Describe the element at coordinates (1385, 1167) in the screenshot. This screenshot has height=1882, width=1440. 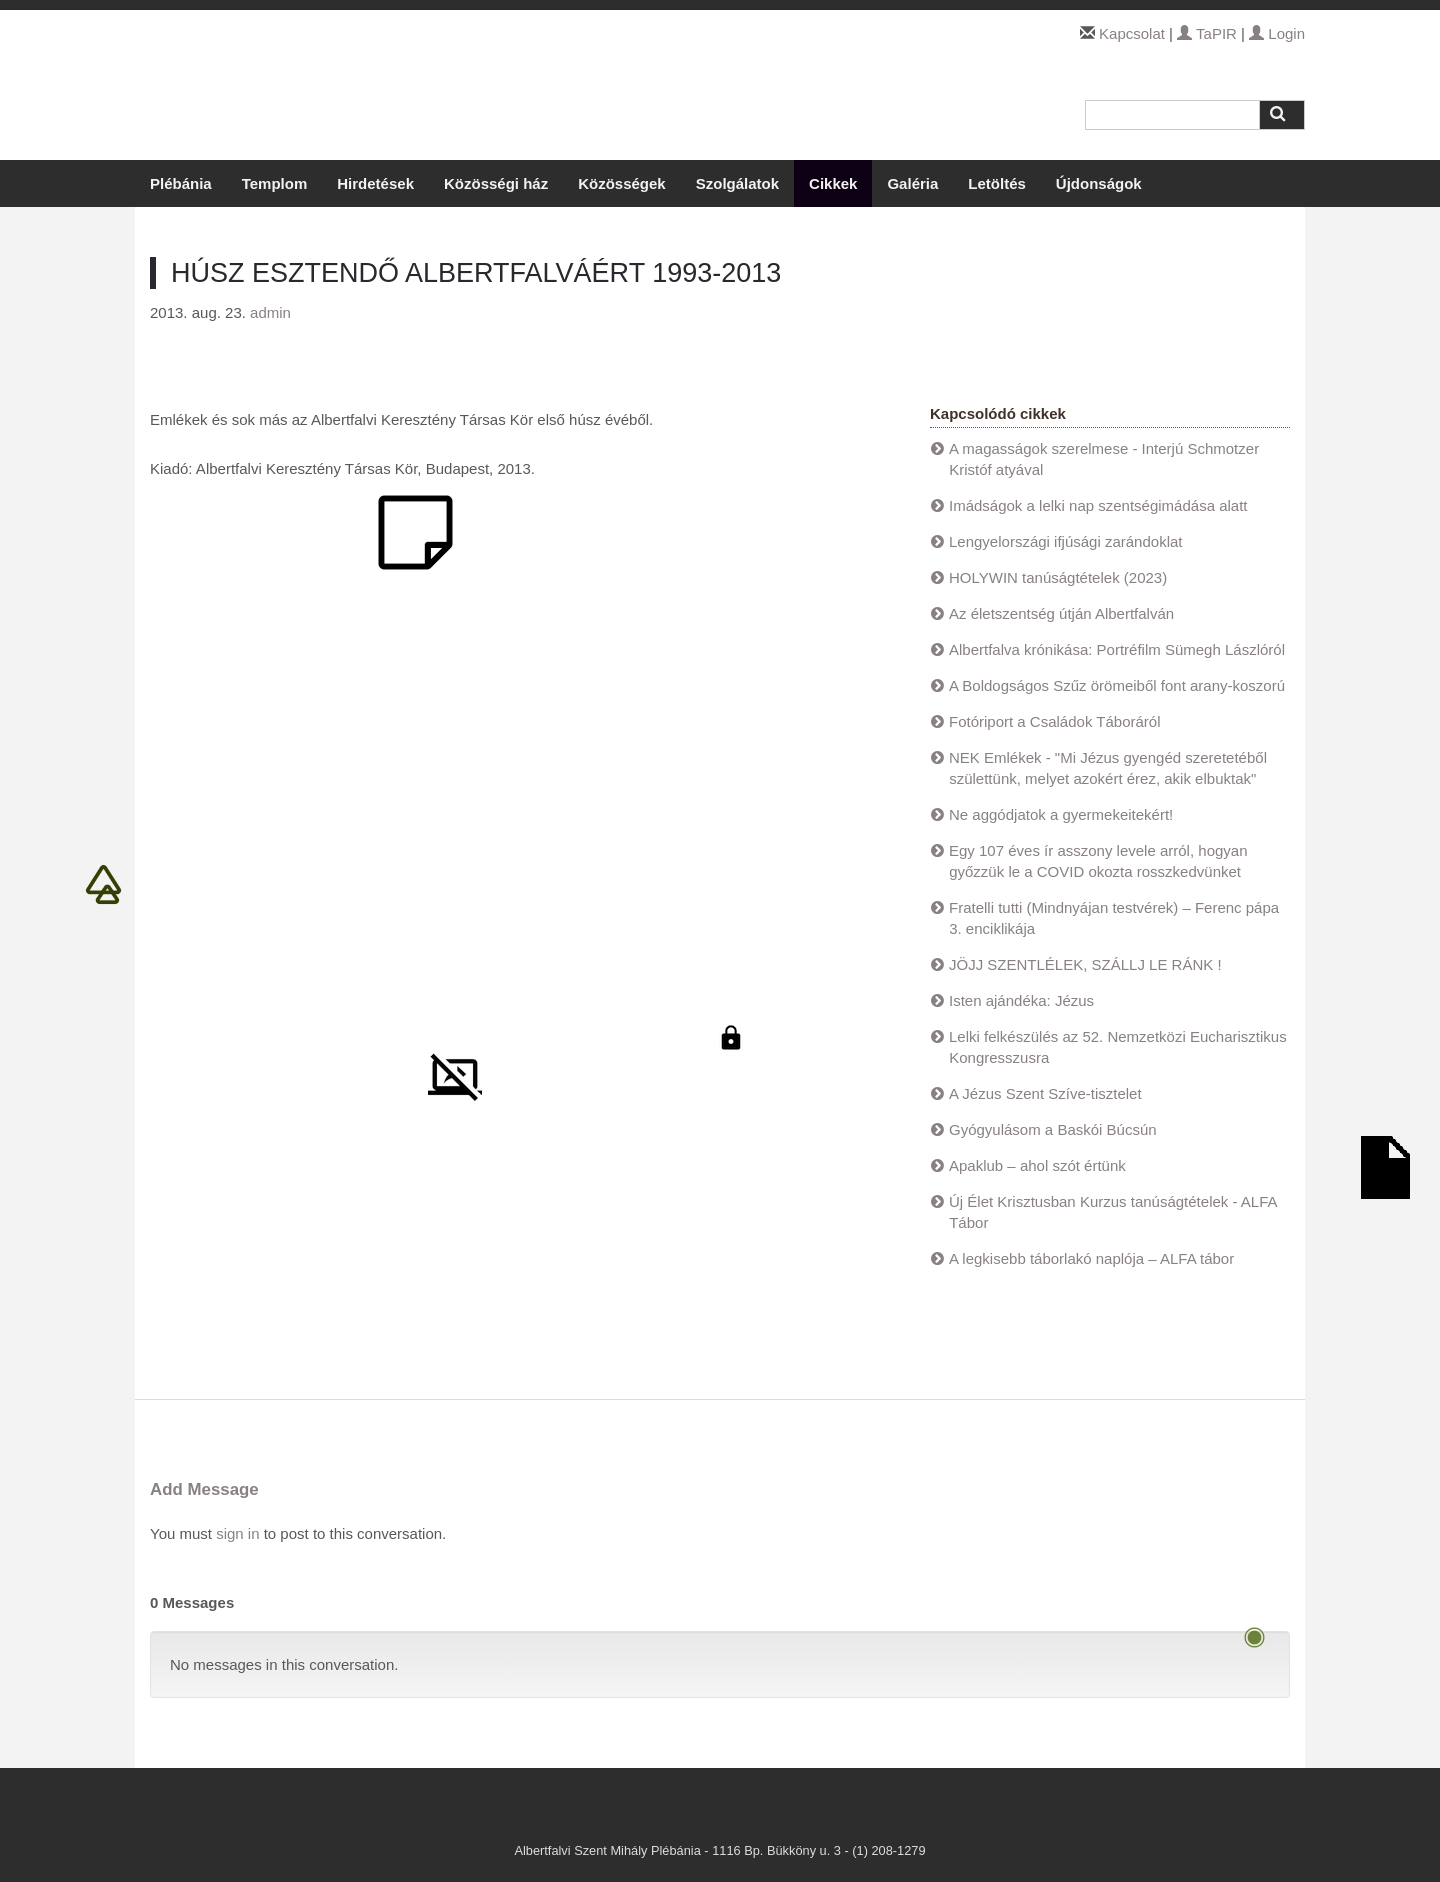
I see `insert or upload a file` at that location.